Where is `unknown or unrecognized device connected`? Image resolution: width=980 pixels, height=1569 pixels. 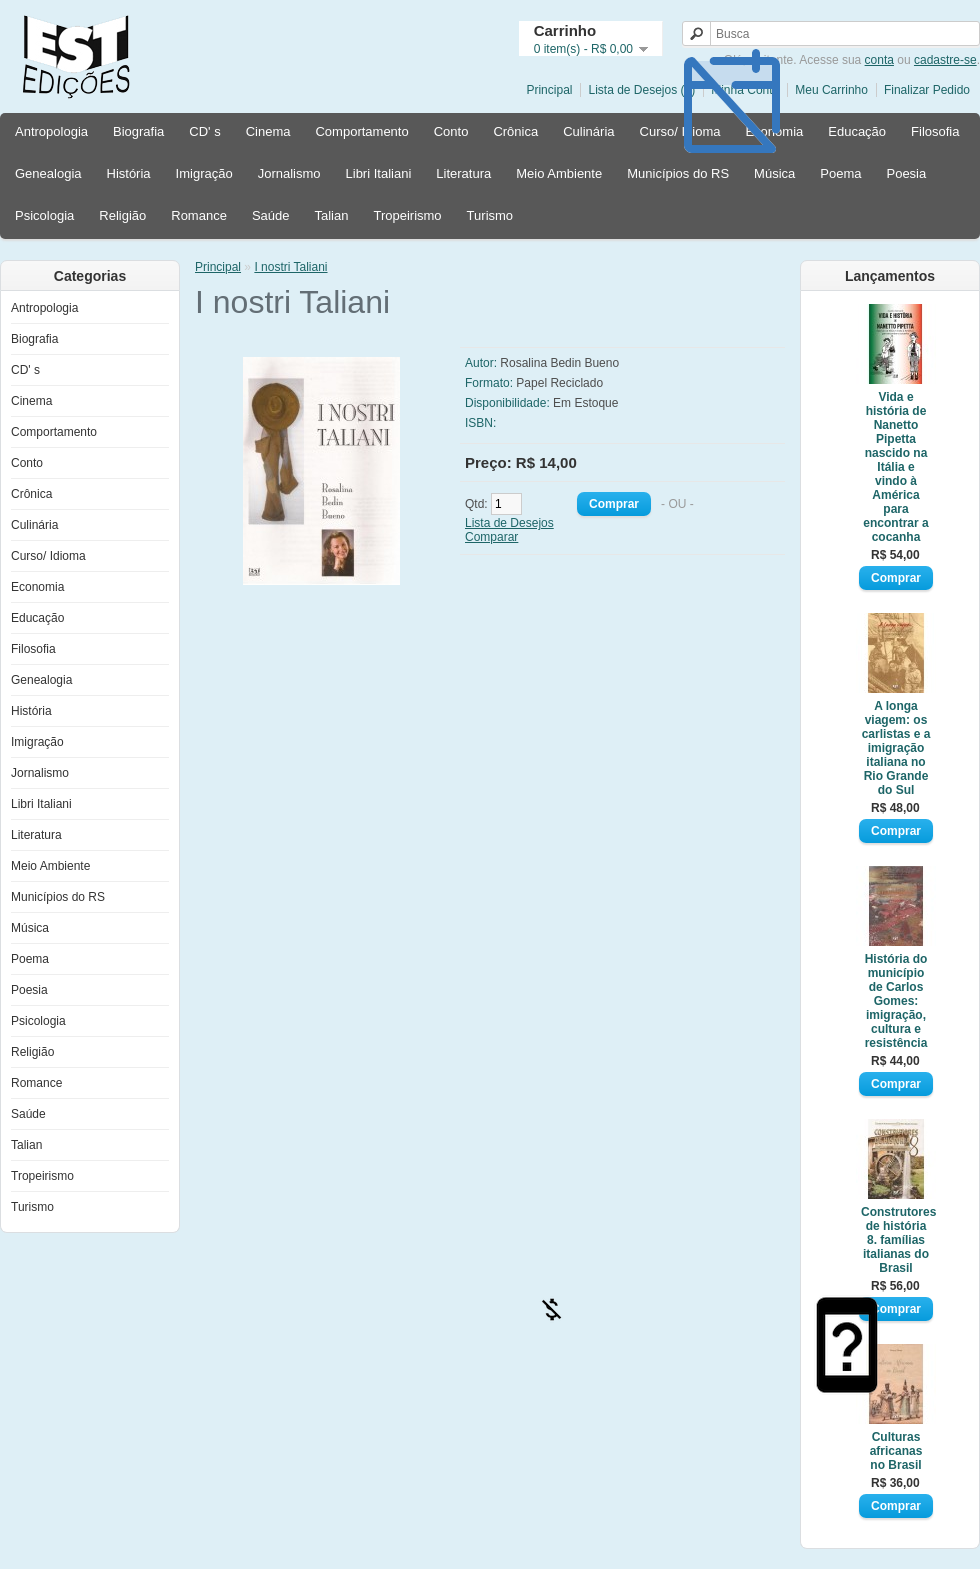 unknown or unrecognized device connected is located at coordinates (847, 1345).